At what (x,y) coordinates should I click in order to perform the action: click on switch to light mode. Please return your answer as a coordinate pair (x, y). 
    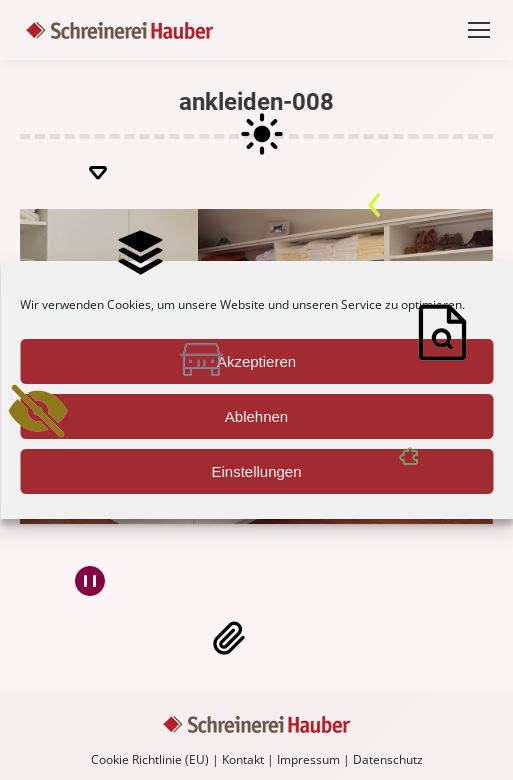
    Looking at the image, I should click on (262, 134).